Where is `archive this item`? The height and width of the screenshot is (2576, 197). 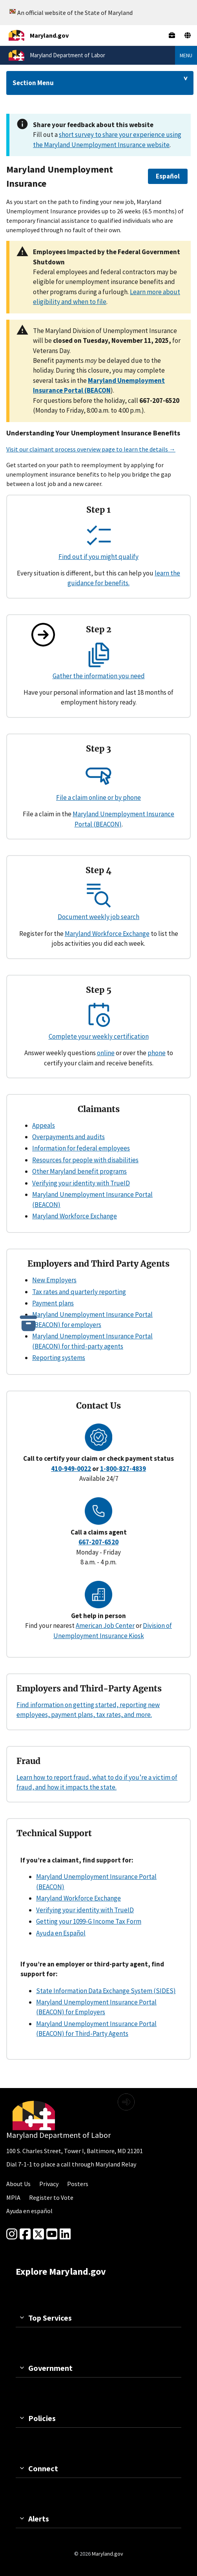 archive this item is located at coordinates (28, 1323).